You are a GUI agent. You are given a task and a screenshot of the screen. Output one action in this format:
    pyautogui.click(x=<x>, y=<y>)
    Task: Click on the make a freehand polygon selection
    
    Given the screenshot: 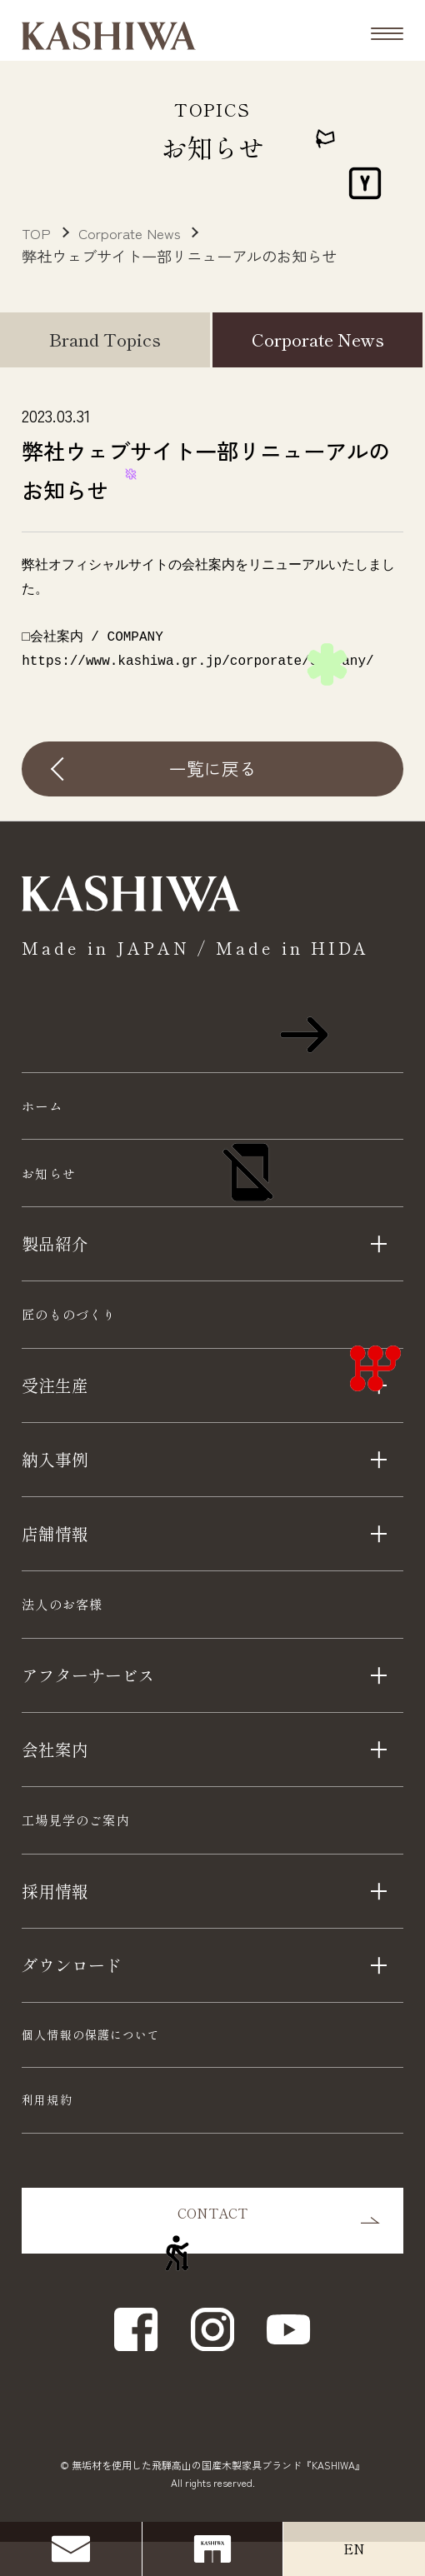 What is the action you would take?
    pyautogui.click(x=325, y=138)
    